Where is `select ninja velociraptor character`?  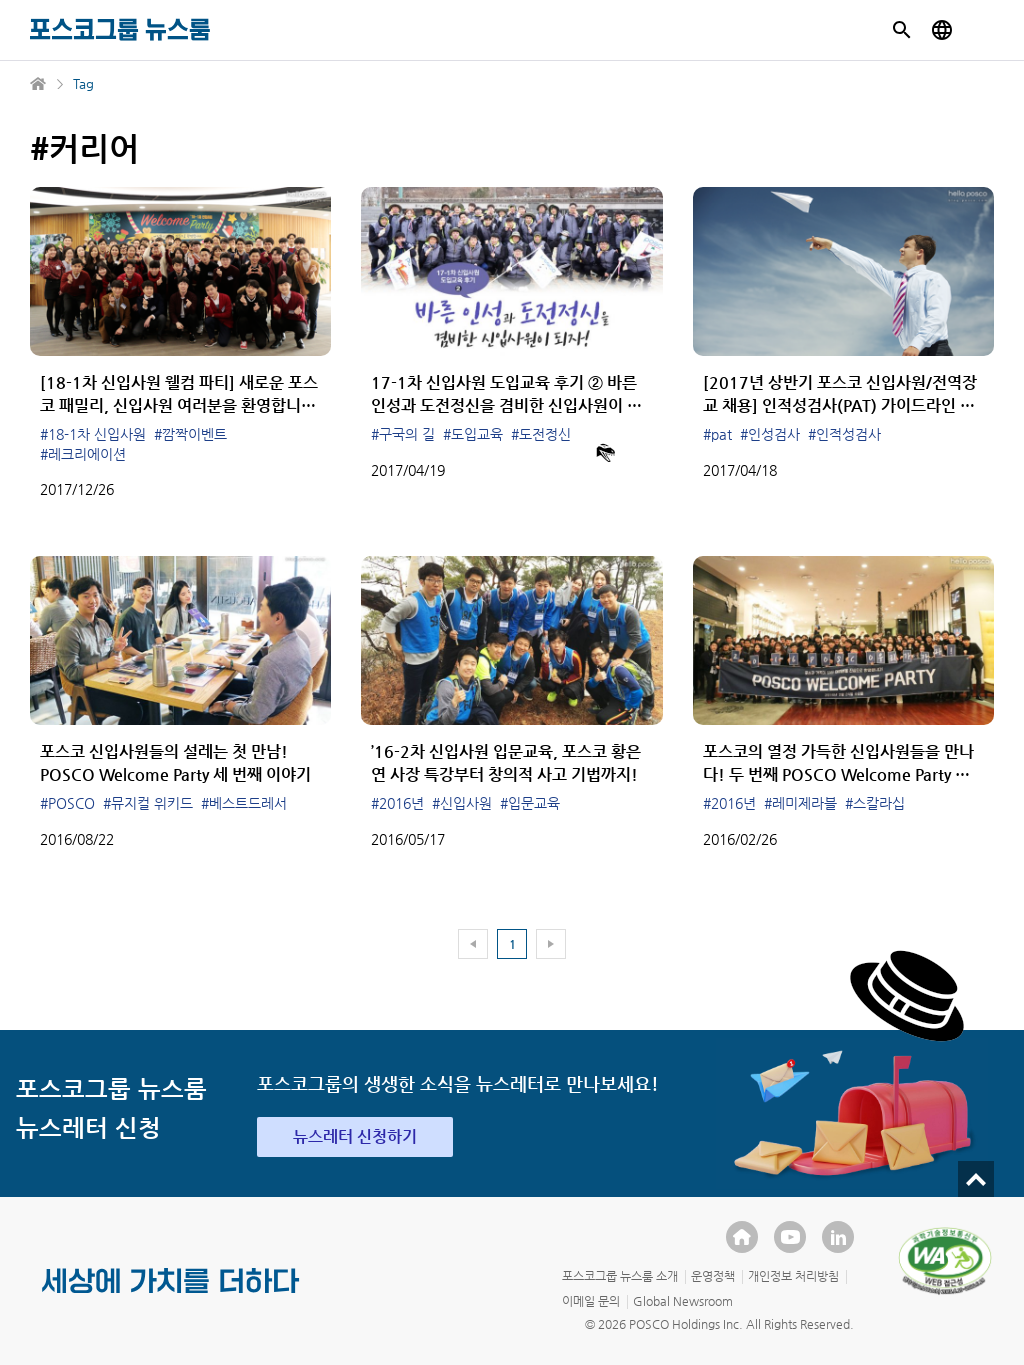 select ninja velociraptor character is located at coordinates (606, 453).